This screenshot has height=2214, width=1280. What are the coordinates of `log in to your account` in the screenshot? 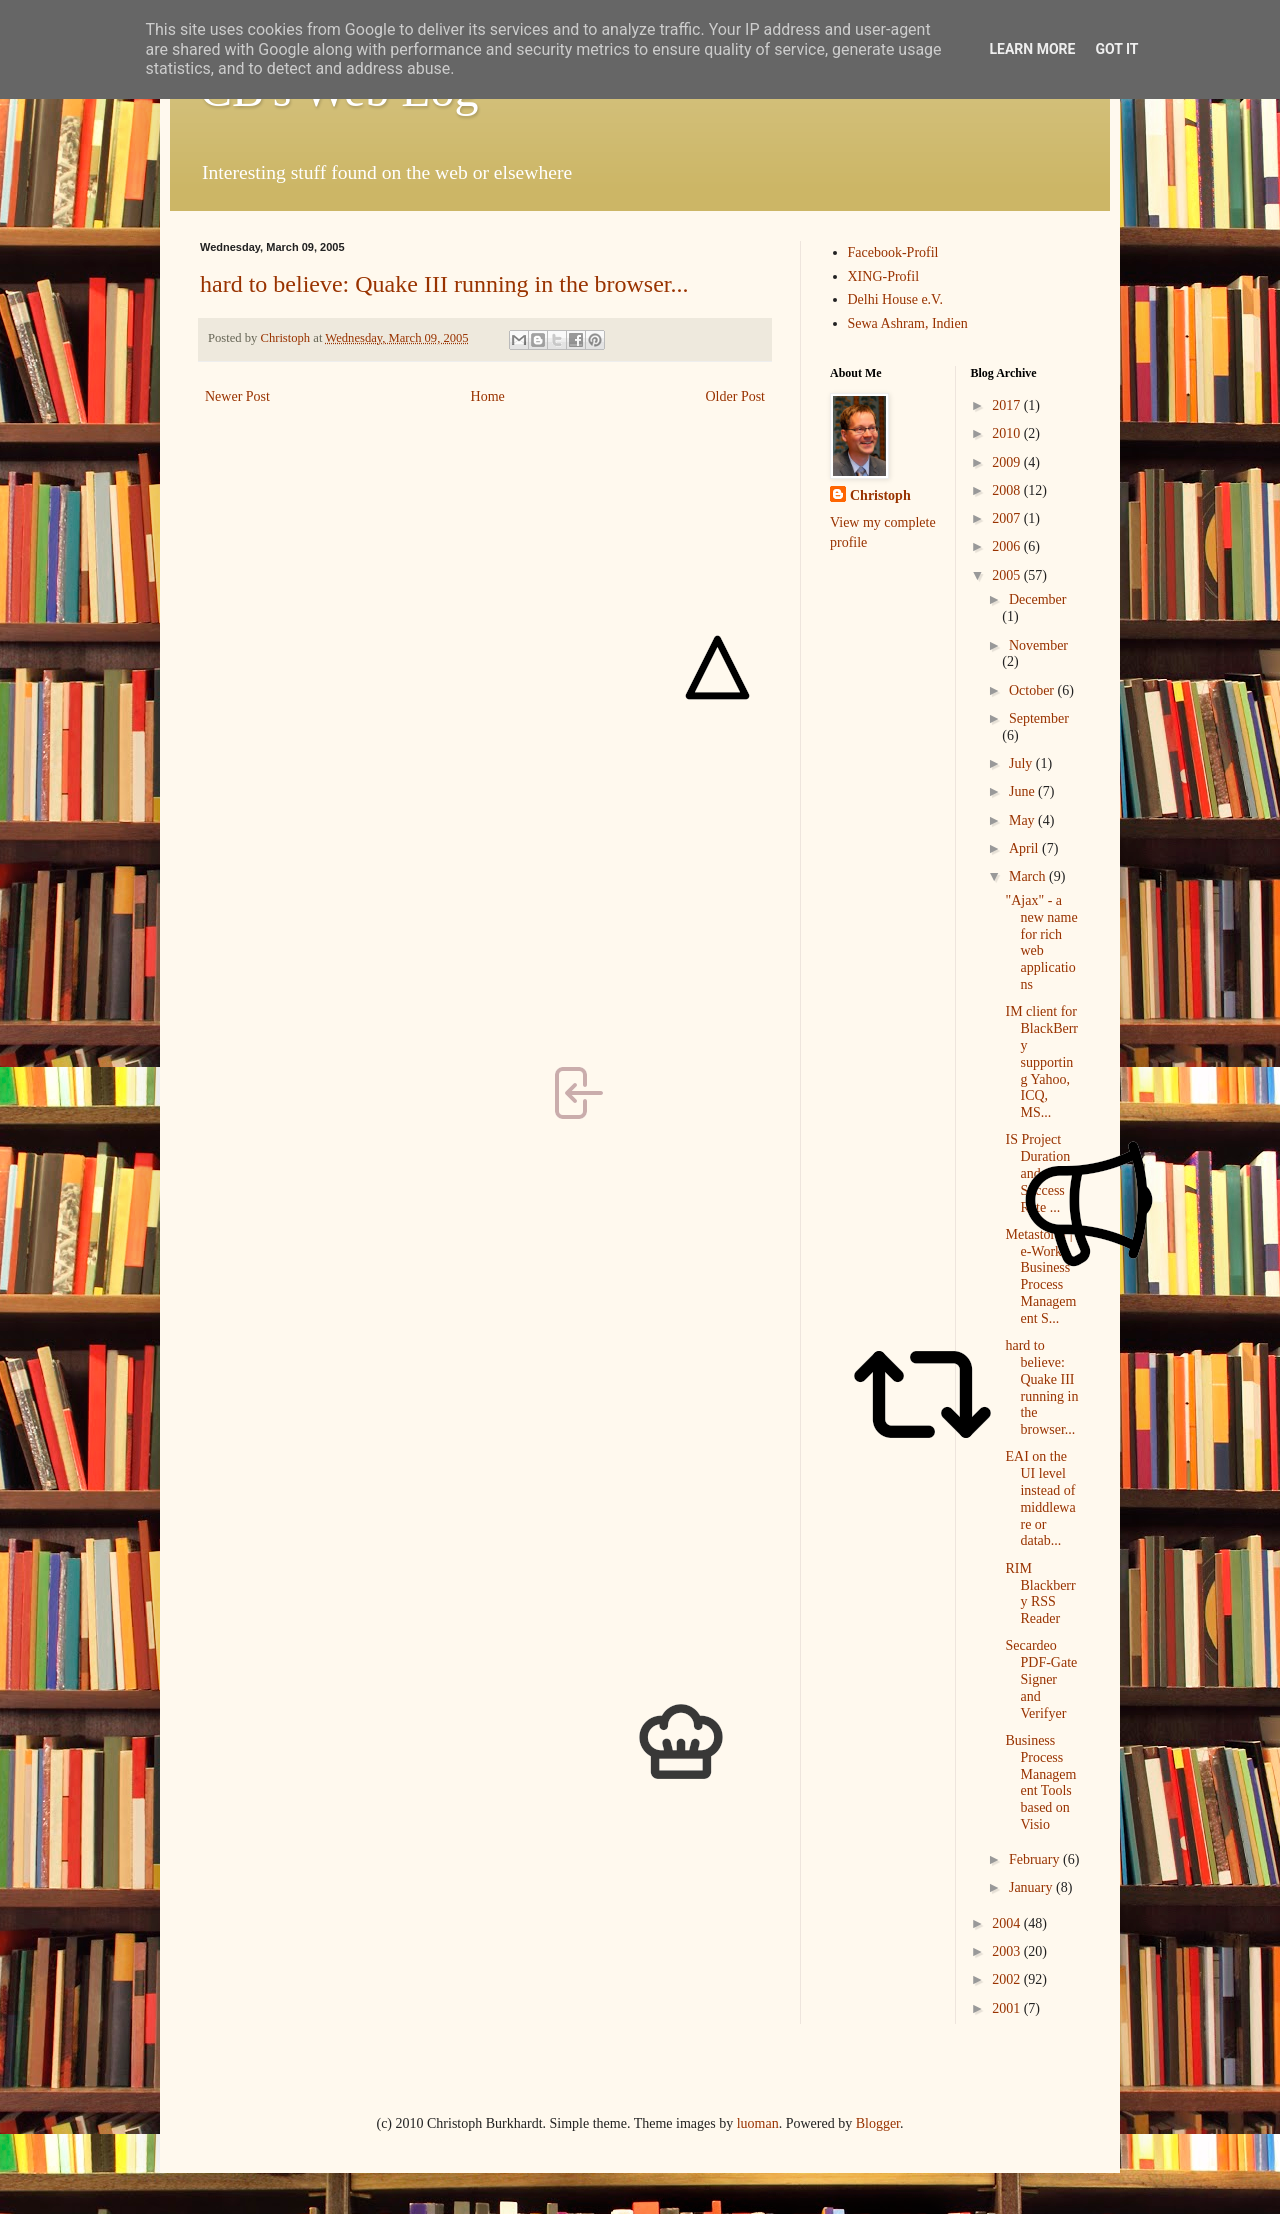 It's located at (575, 1093).